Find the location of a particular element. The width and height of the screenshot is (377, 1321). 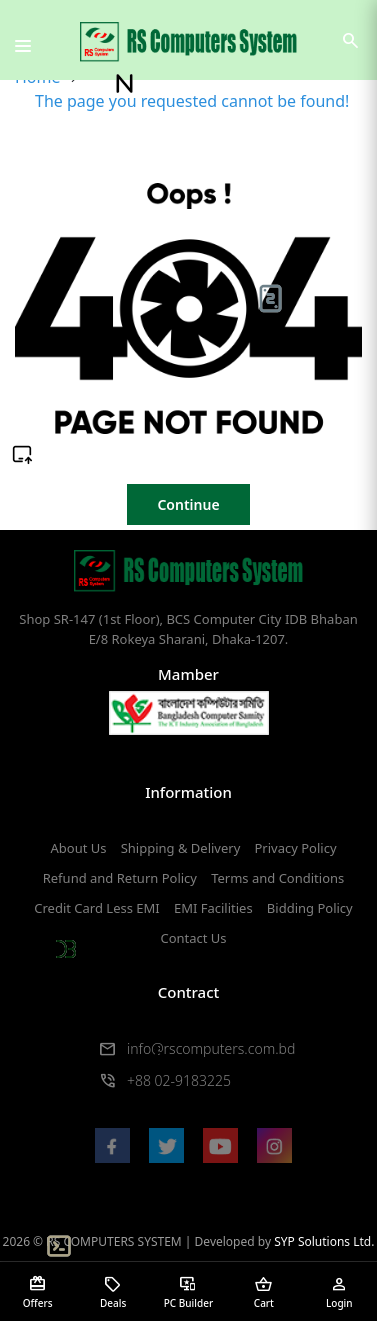

upload content to tablet device is located at coordinates (22, 454).